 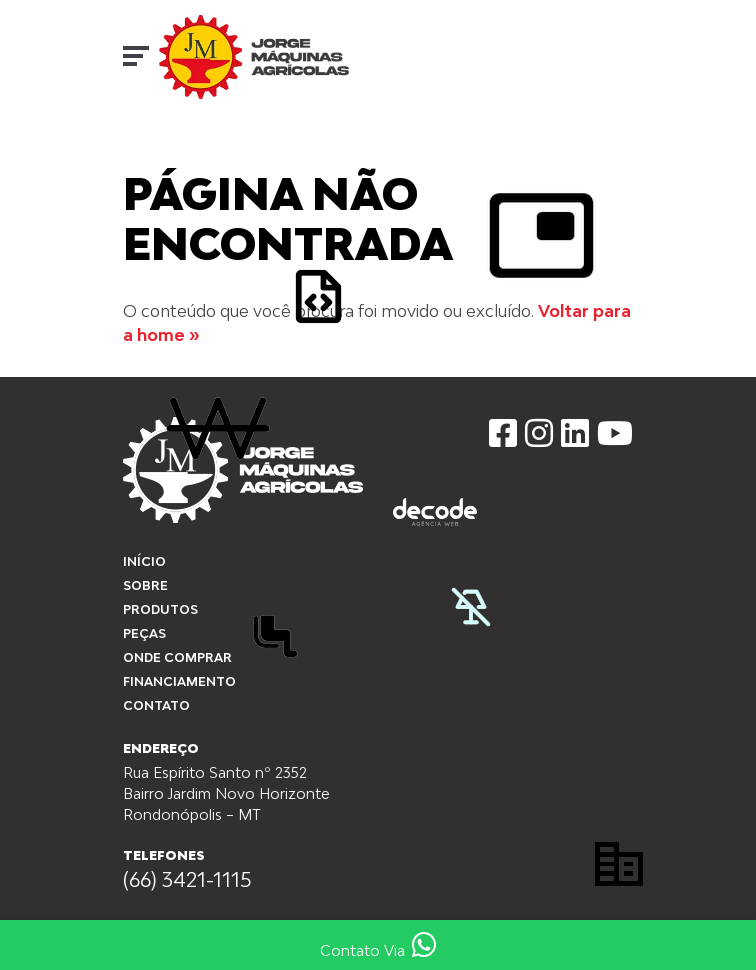 What do you see at coordinates (318, 296) in the screenshot?
I see `view source code file` at bounding box center [318, 296].